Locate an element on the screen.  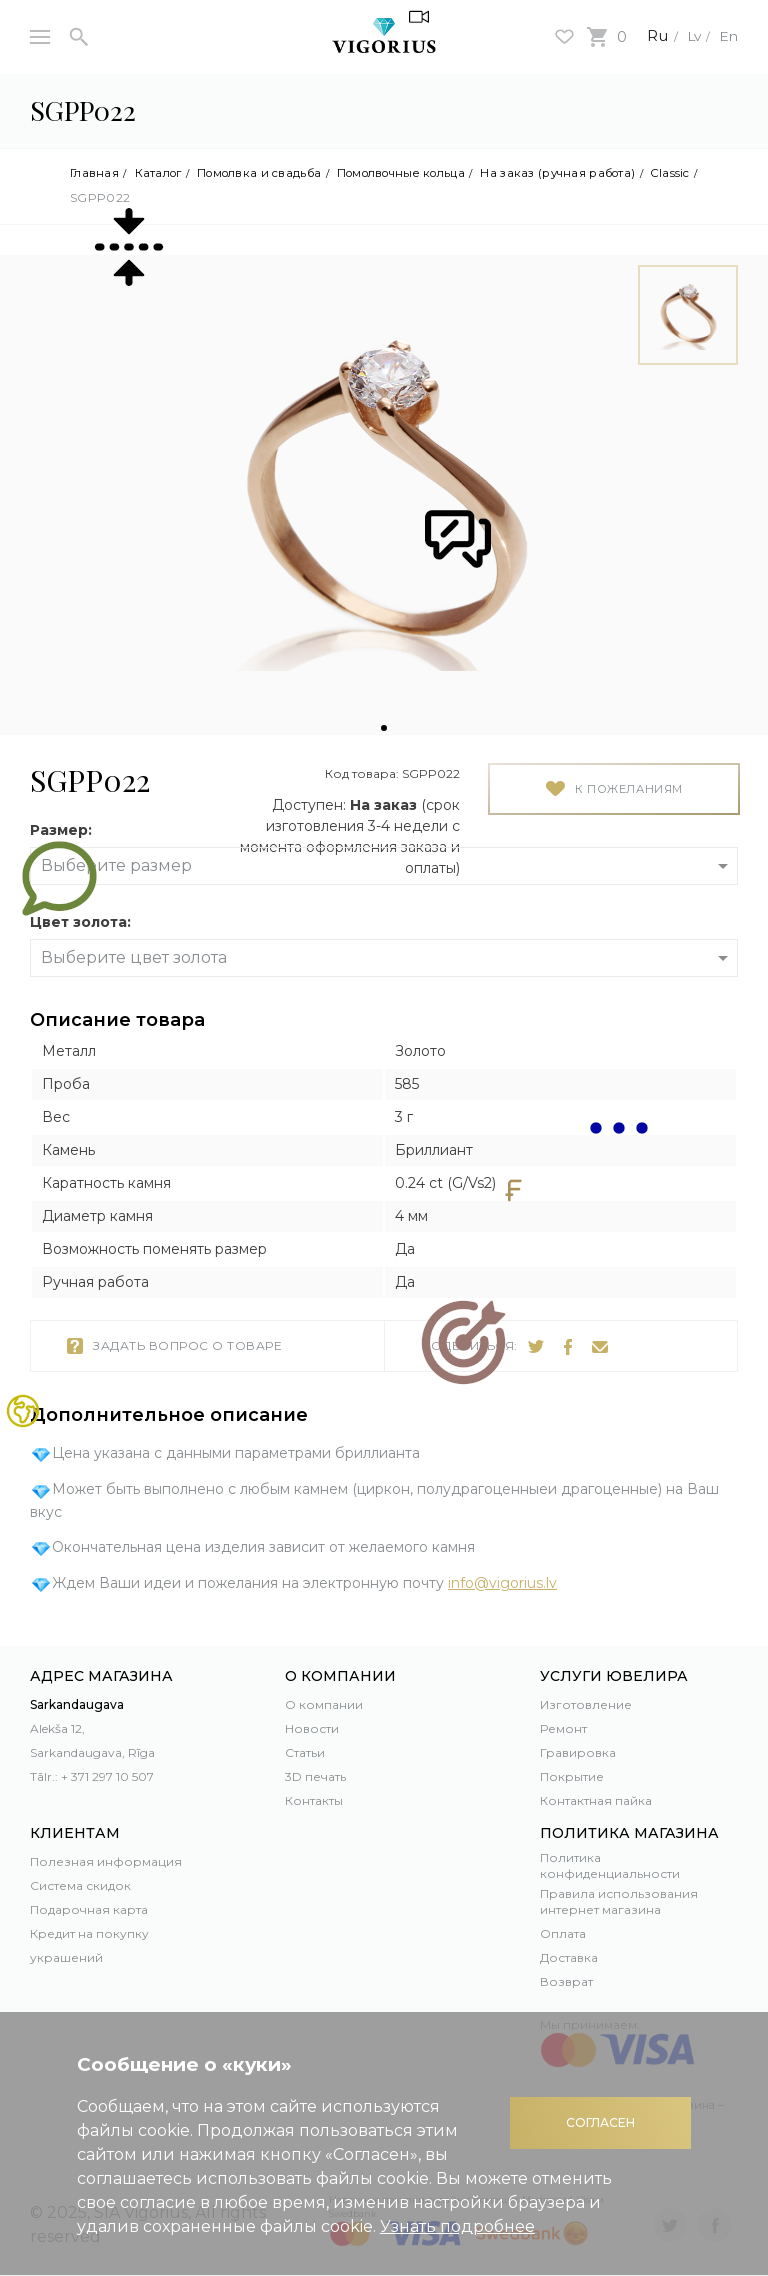
start a video call is located at coordinates (419, 17).